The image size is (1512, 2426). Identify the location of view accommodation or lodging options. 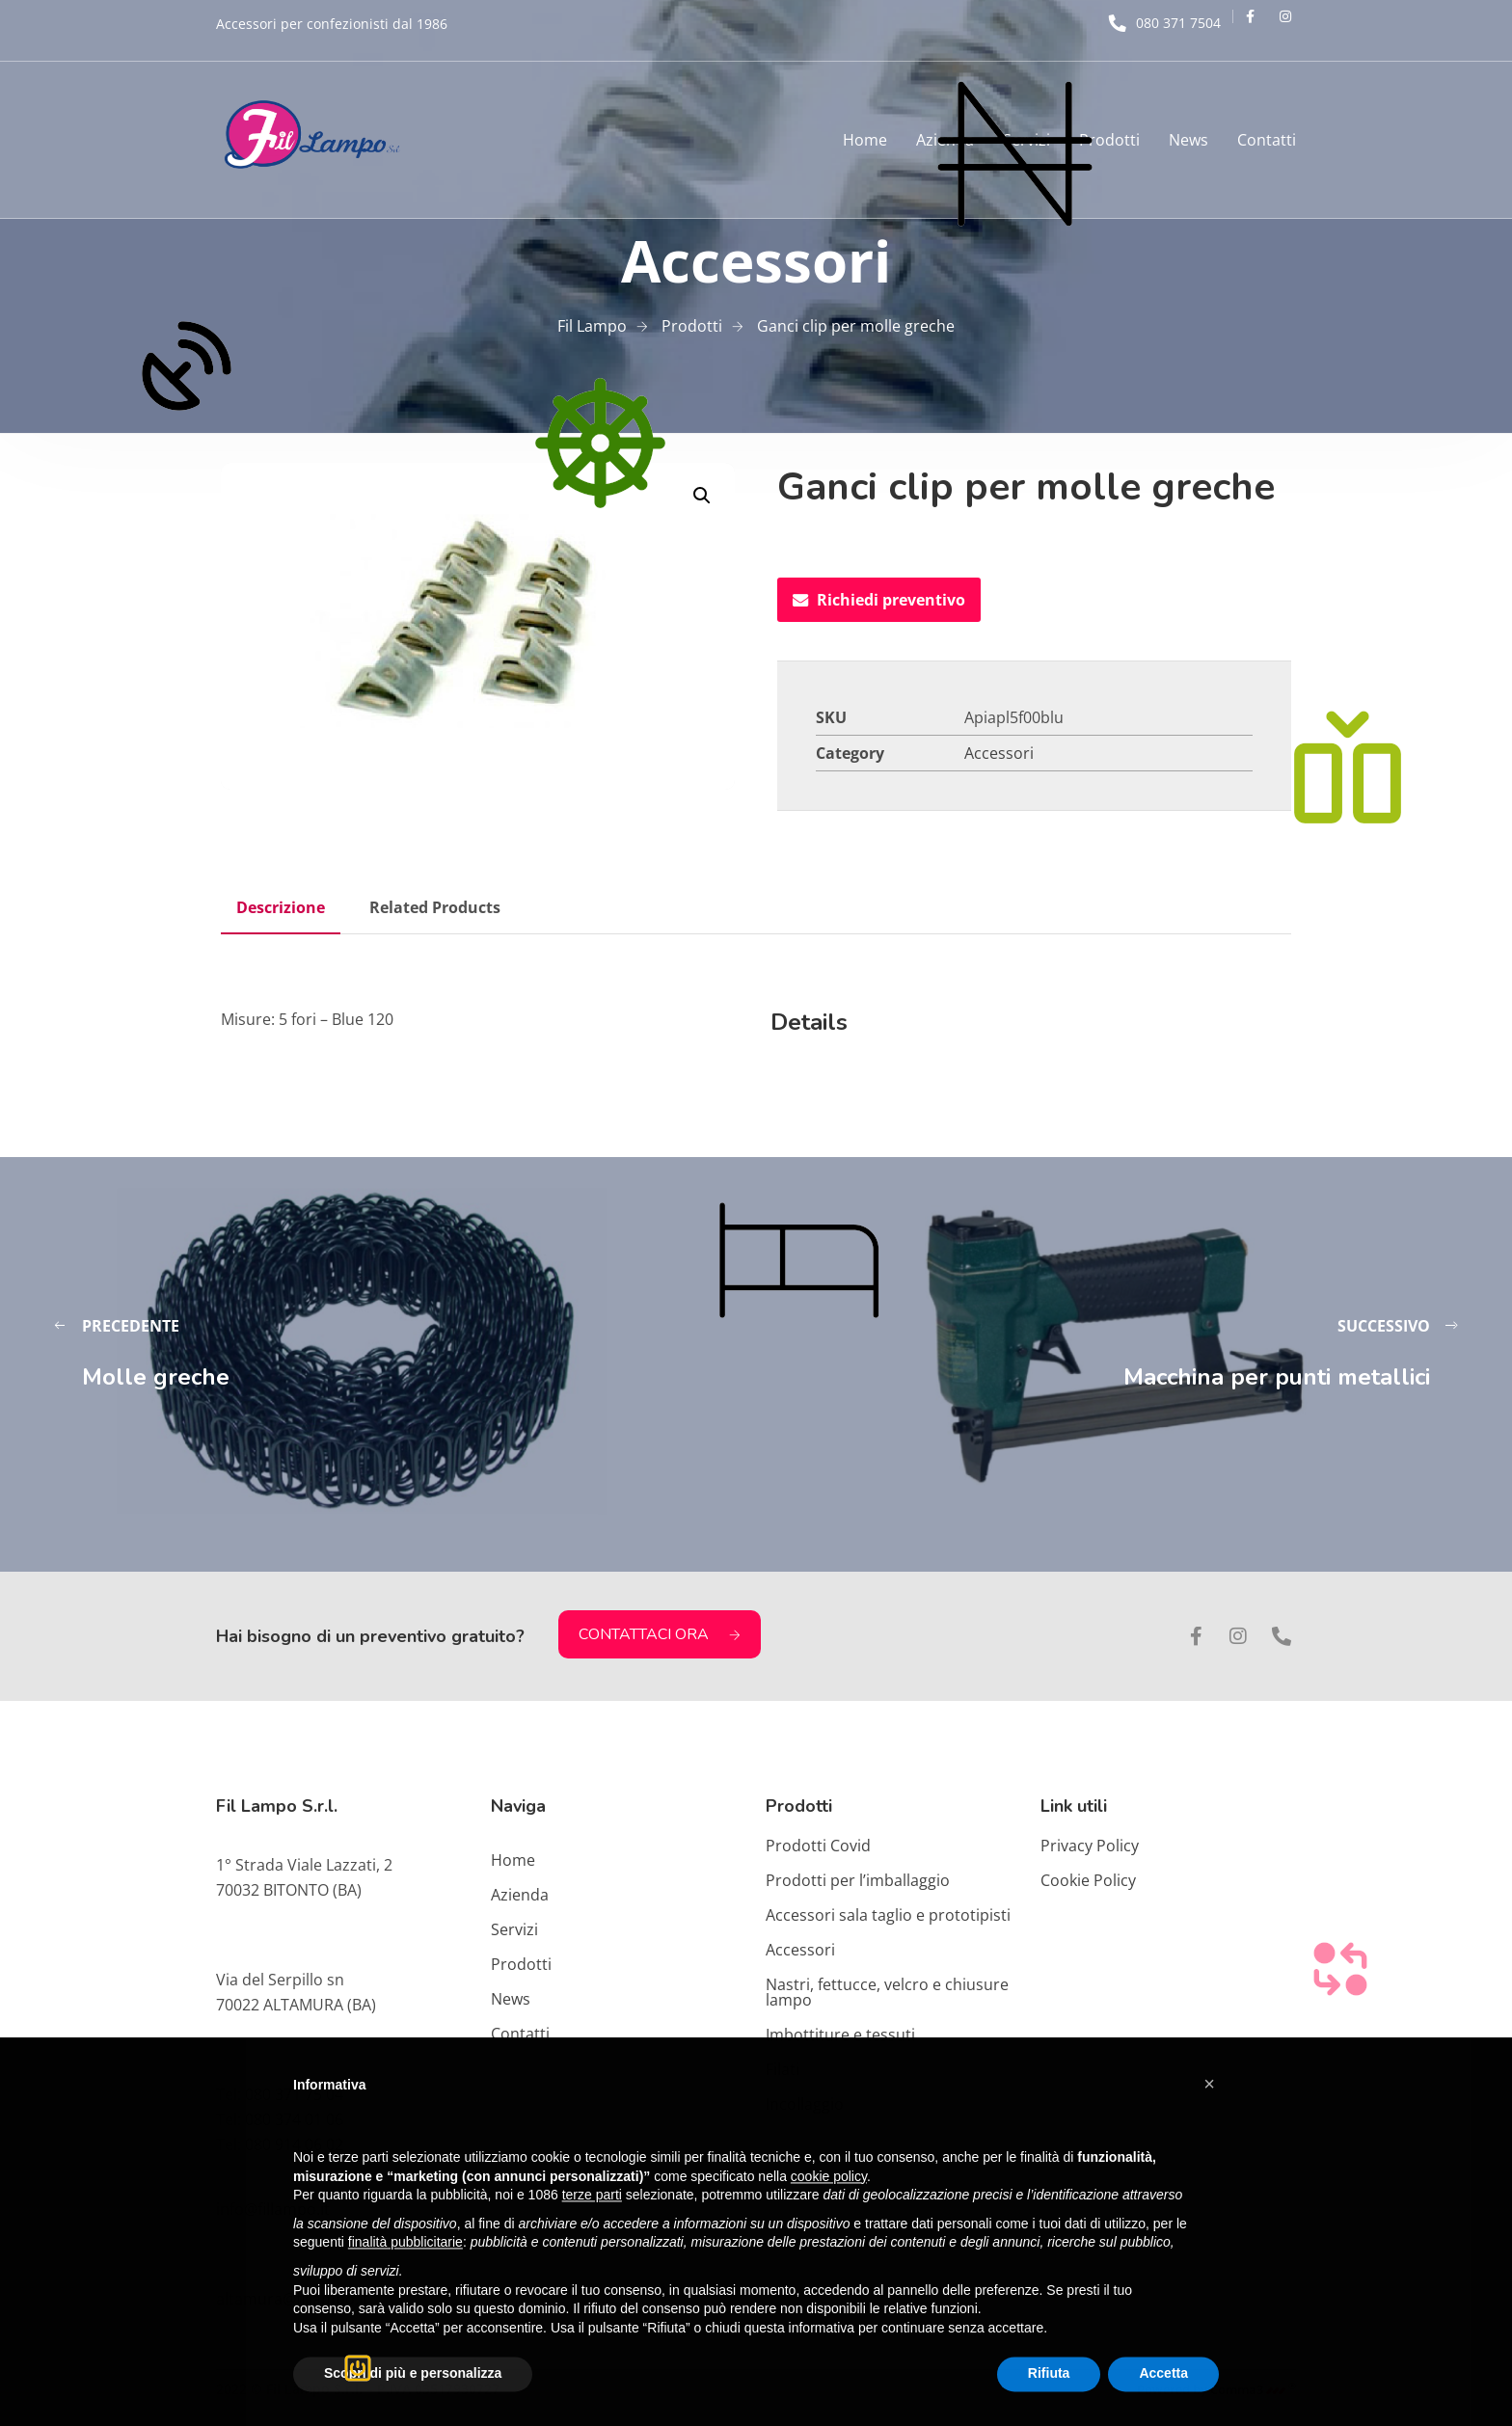
(794, 1260).